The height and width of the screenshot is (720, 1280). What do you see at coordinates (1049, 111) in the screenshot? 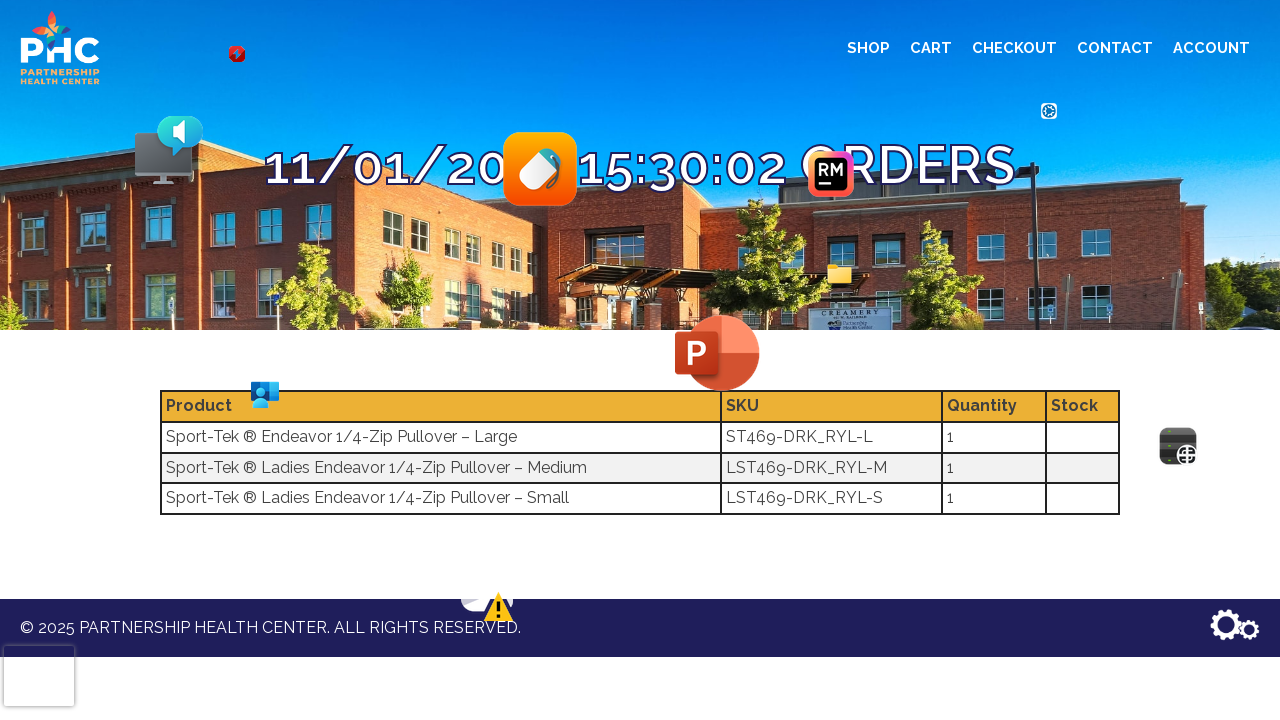
I see `launch kubuntu system settings` at bounding box center [1049, 111].